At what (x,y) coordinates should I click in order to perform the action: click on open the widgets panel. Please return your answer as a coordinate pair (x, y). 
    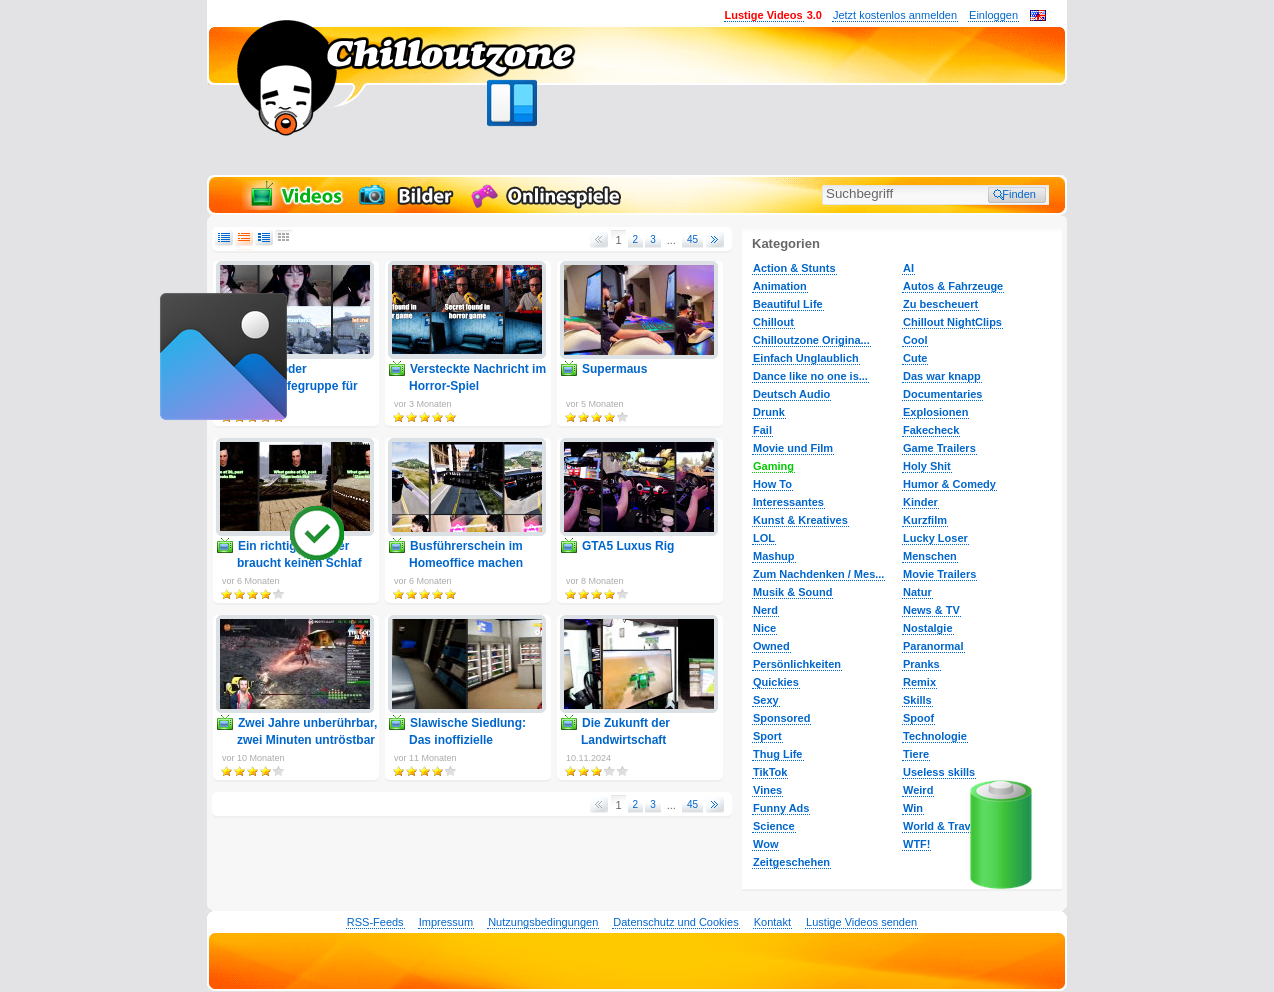
    Looking at the image, I should click on (512, 103).